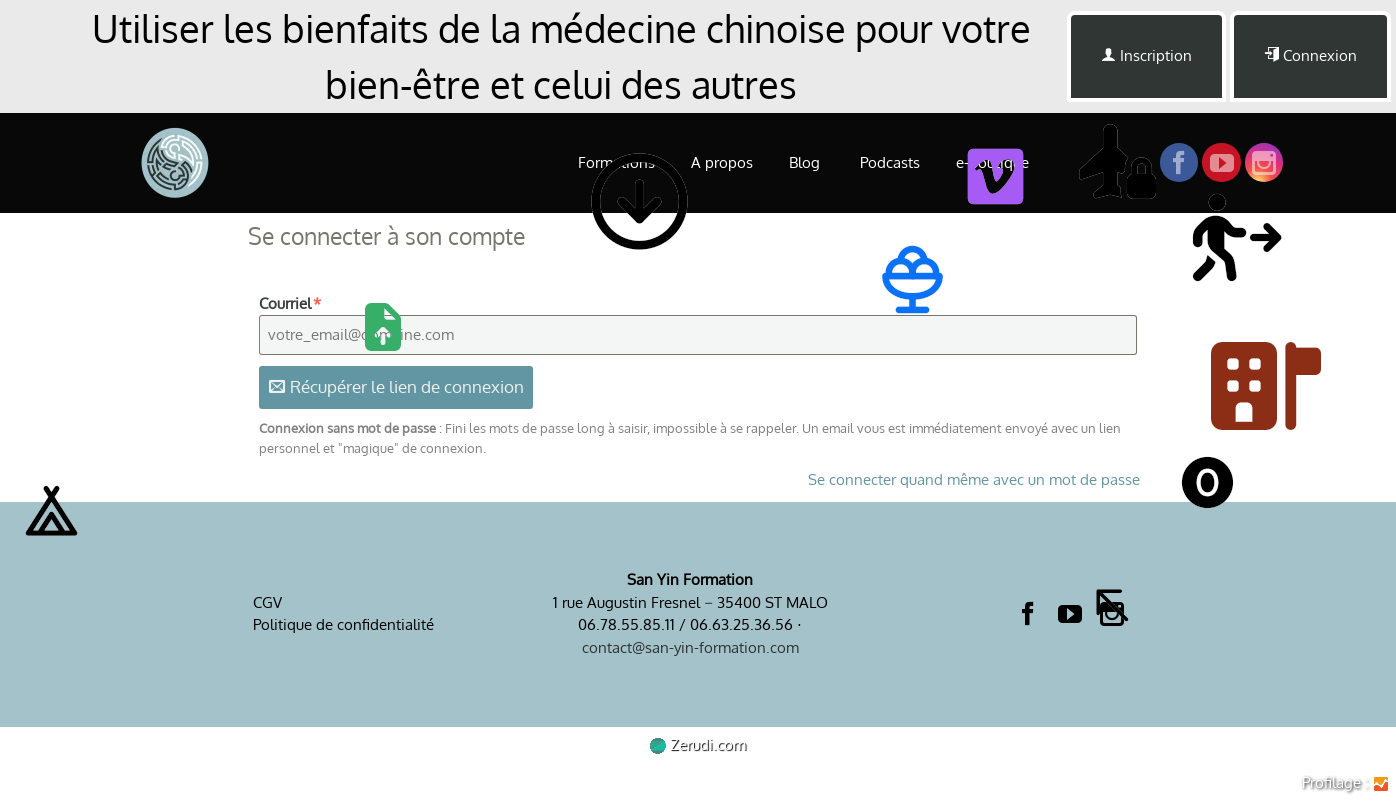 The image size is (1396, 802). Describe the element at coordinates (1236, 237) in the screenshot. I see `exit or leave current area` at that location.